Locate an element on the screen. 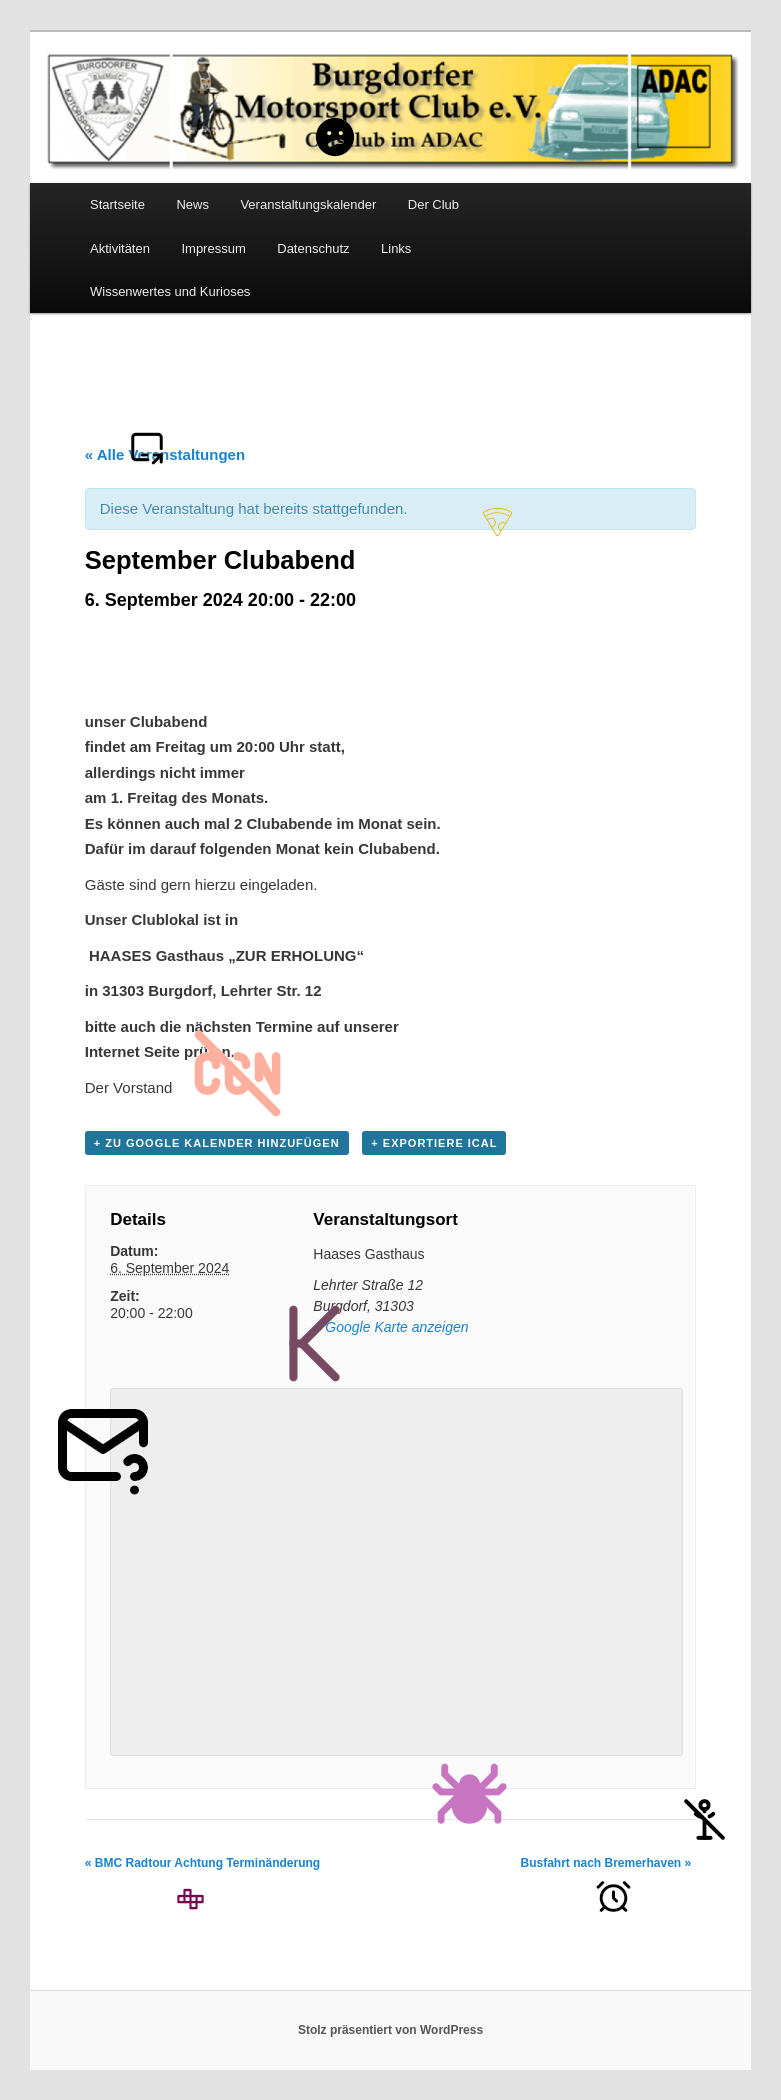 The height and width of the screenshot is (2100, 781). indicates a confused or uncertain state is located at coordinates (335, 137).